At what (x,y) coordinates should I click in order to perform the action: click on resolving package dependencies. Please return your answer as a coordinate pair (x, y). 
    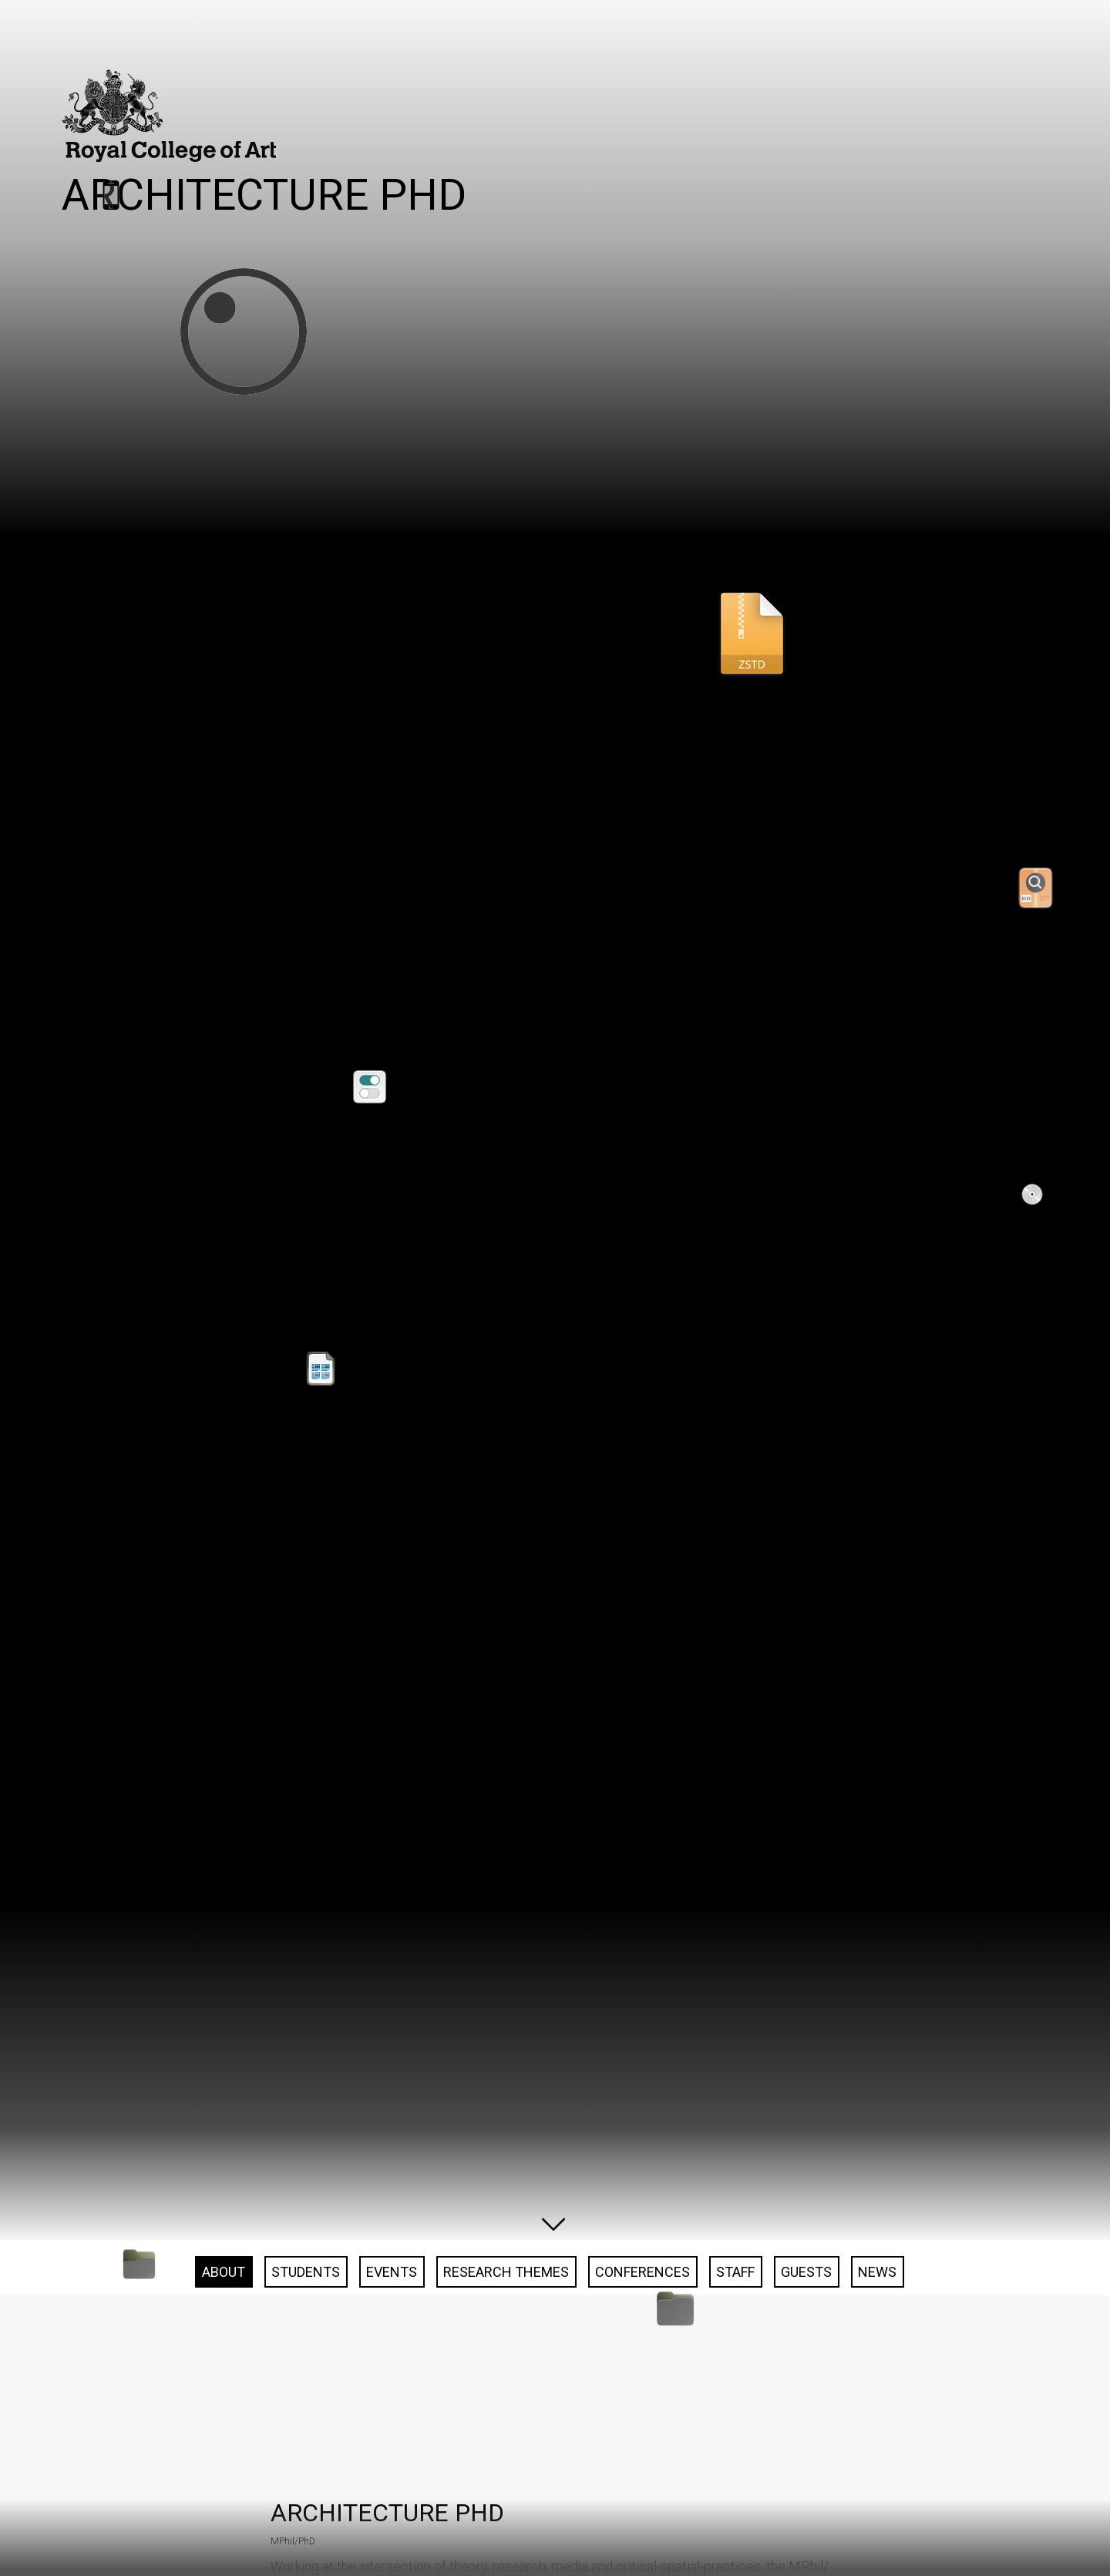
    Looking at the image, I should click on (1035, 887).